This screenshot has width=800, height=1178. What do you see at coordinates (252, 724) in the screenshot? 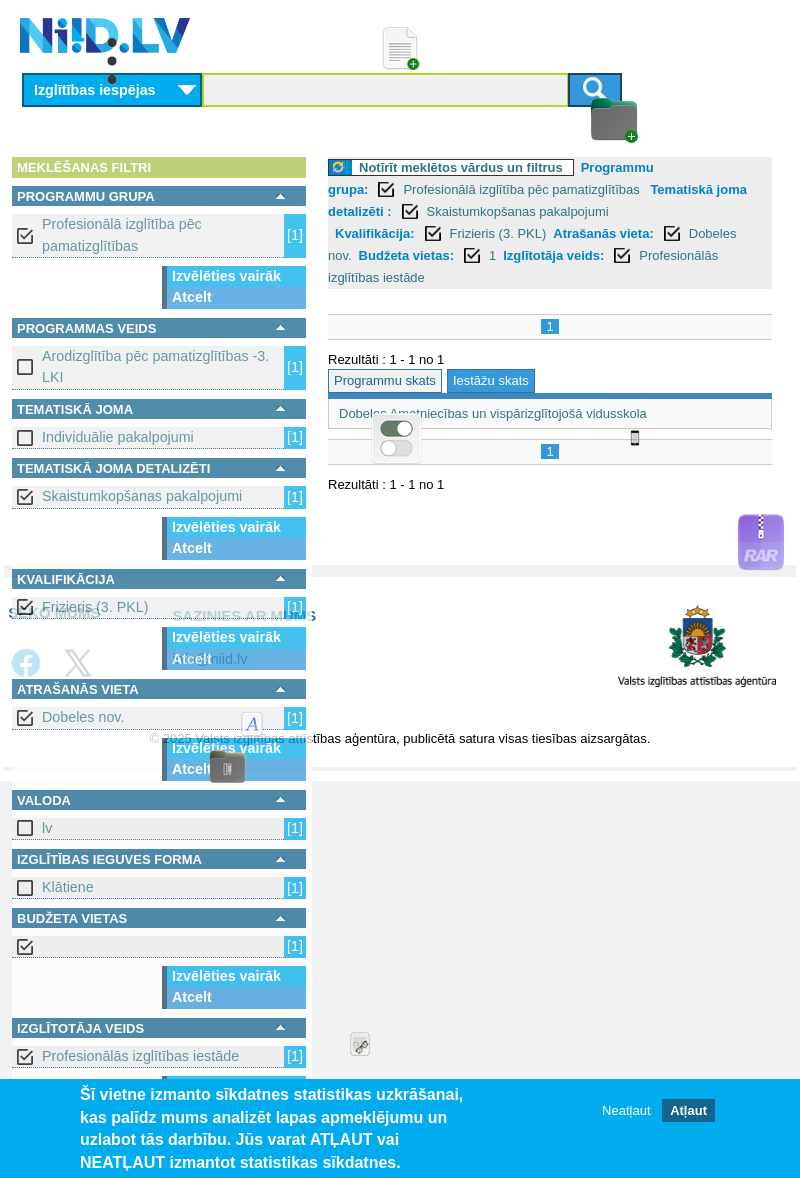
I see `a font file type indicator` at bounding box center [252, 724].